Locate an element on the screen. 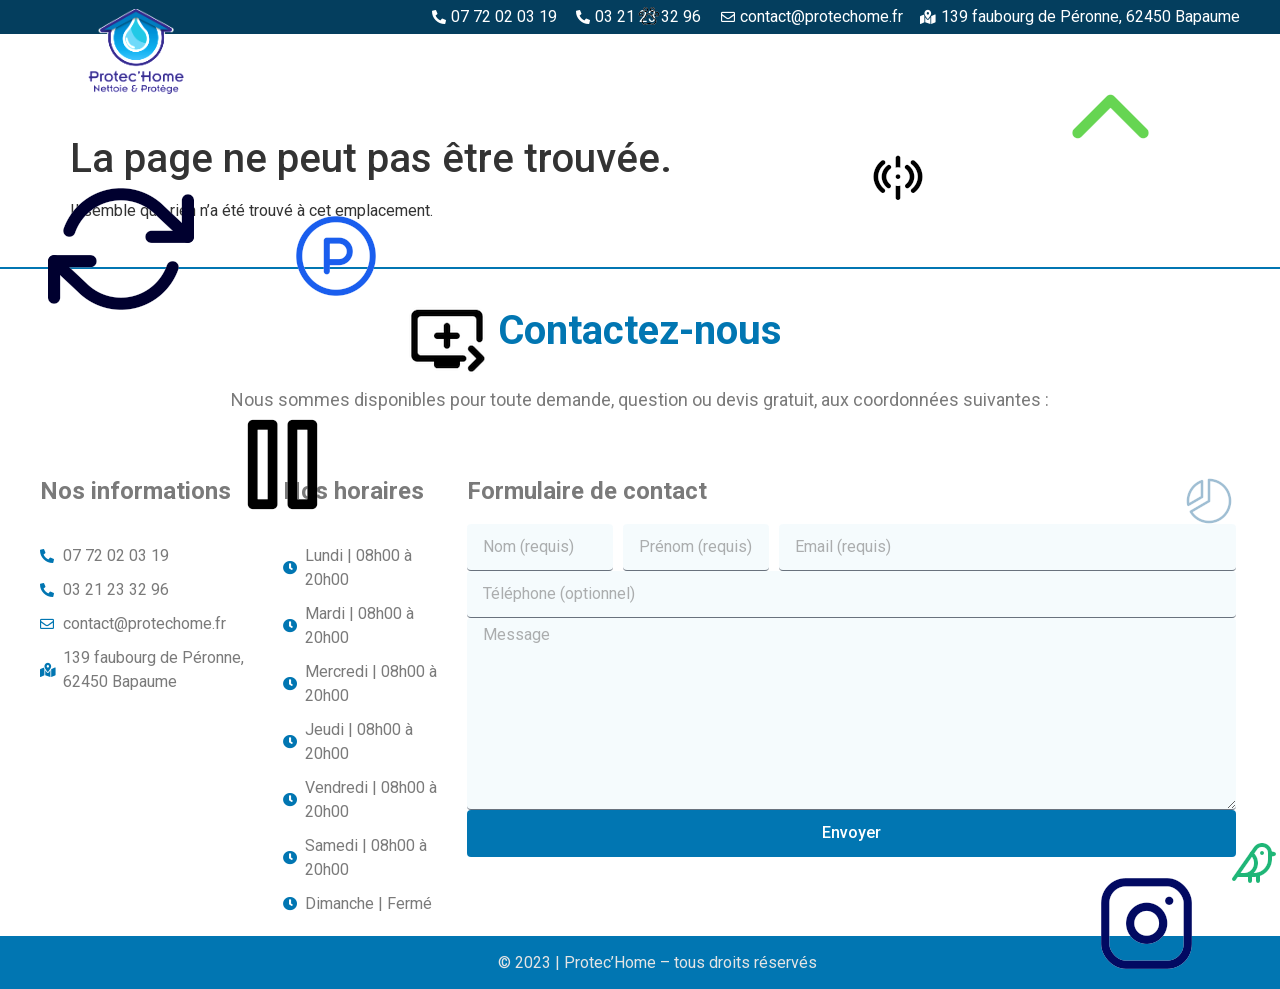  collapse an expanded section is located at coordinates (1110, 116).